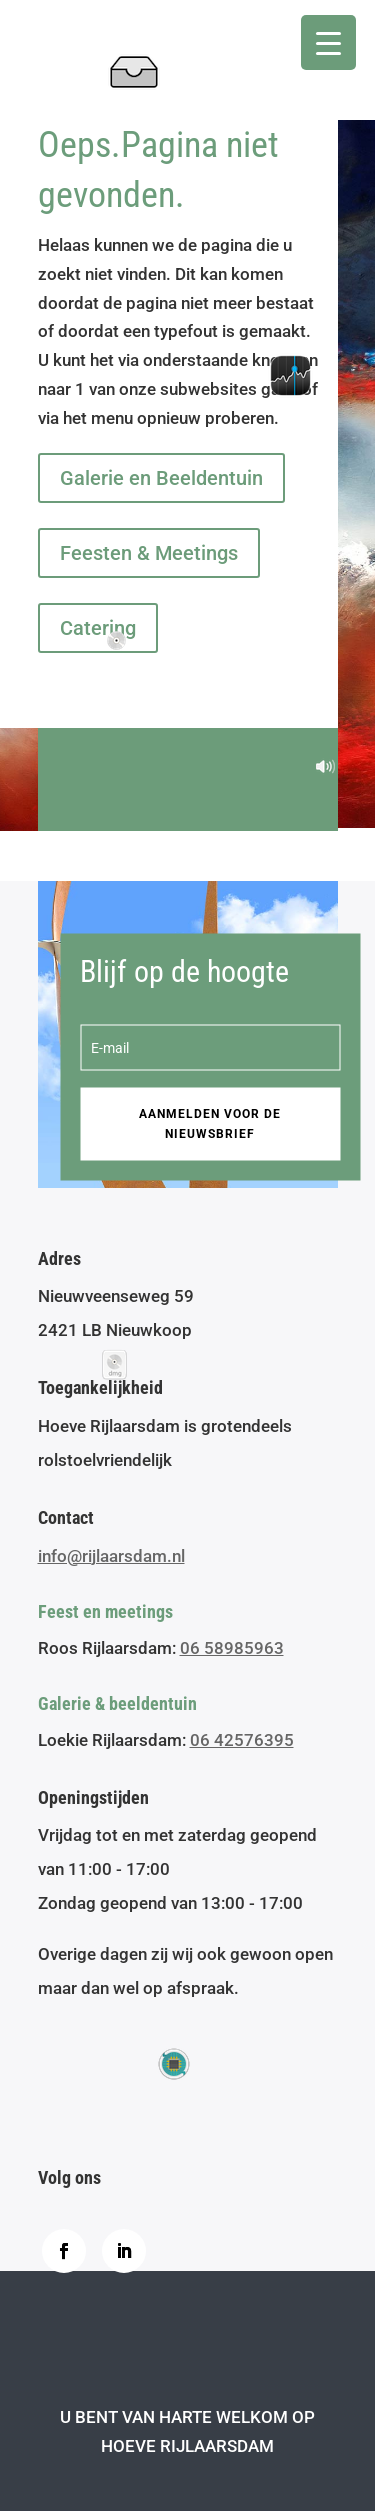  I want to click on access CD/DVD drive or optical media, so click(116, 640).